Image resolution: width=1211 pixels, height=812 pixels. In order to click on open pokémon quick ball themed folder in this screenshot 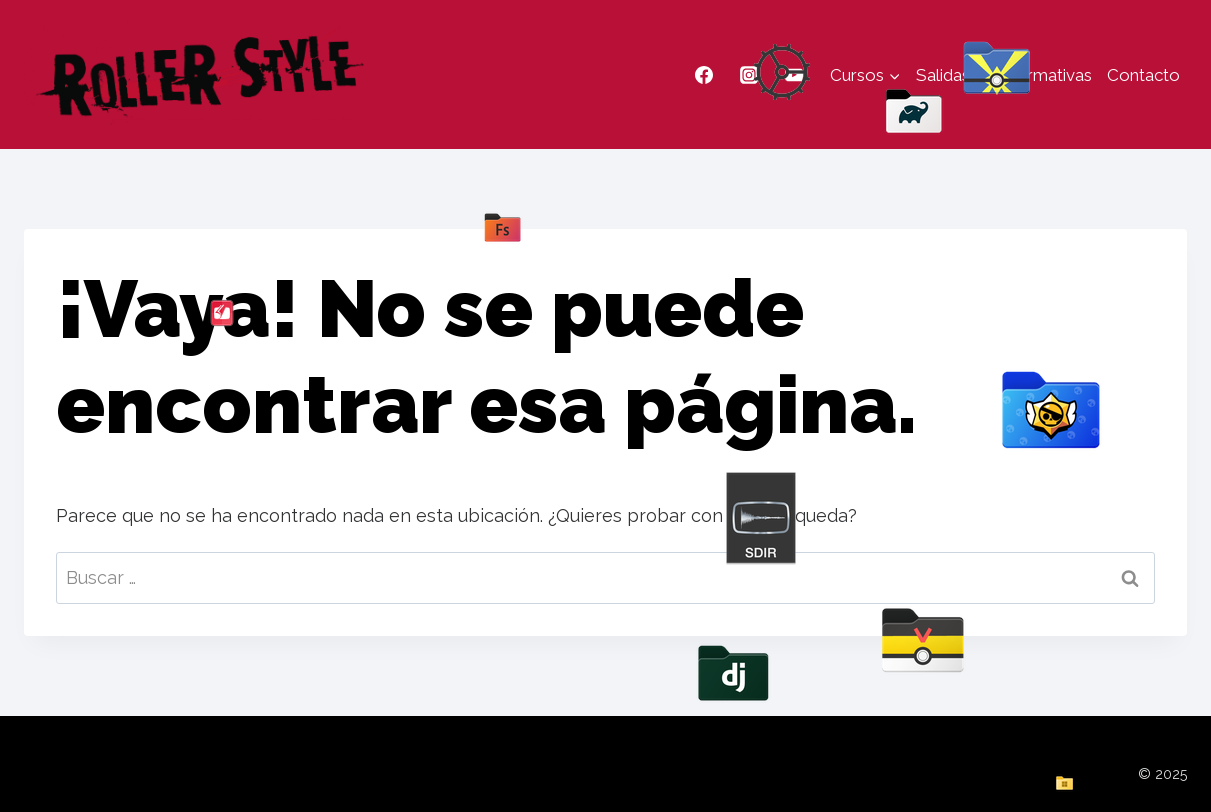, I will do `click(996, 69)`.